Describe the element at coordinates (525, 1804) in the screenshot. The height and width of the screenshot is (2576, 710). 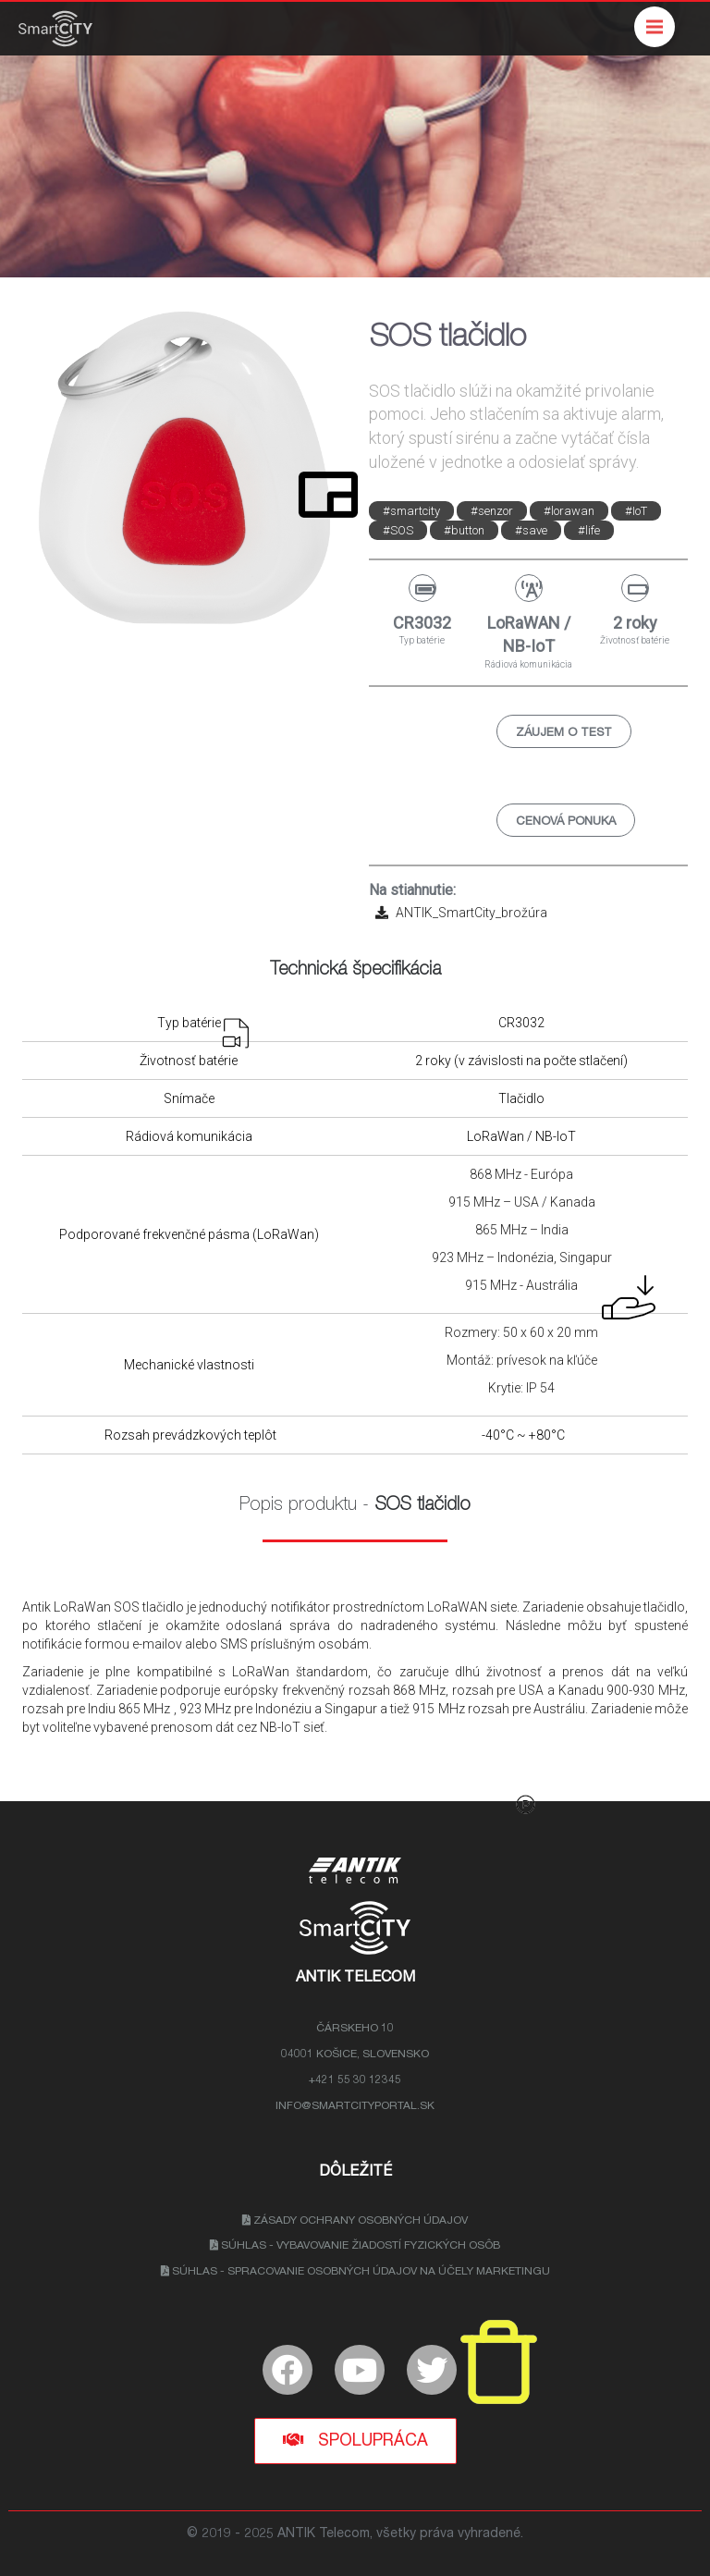
I see `parking location or availability indicator` at that location.